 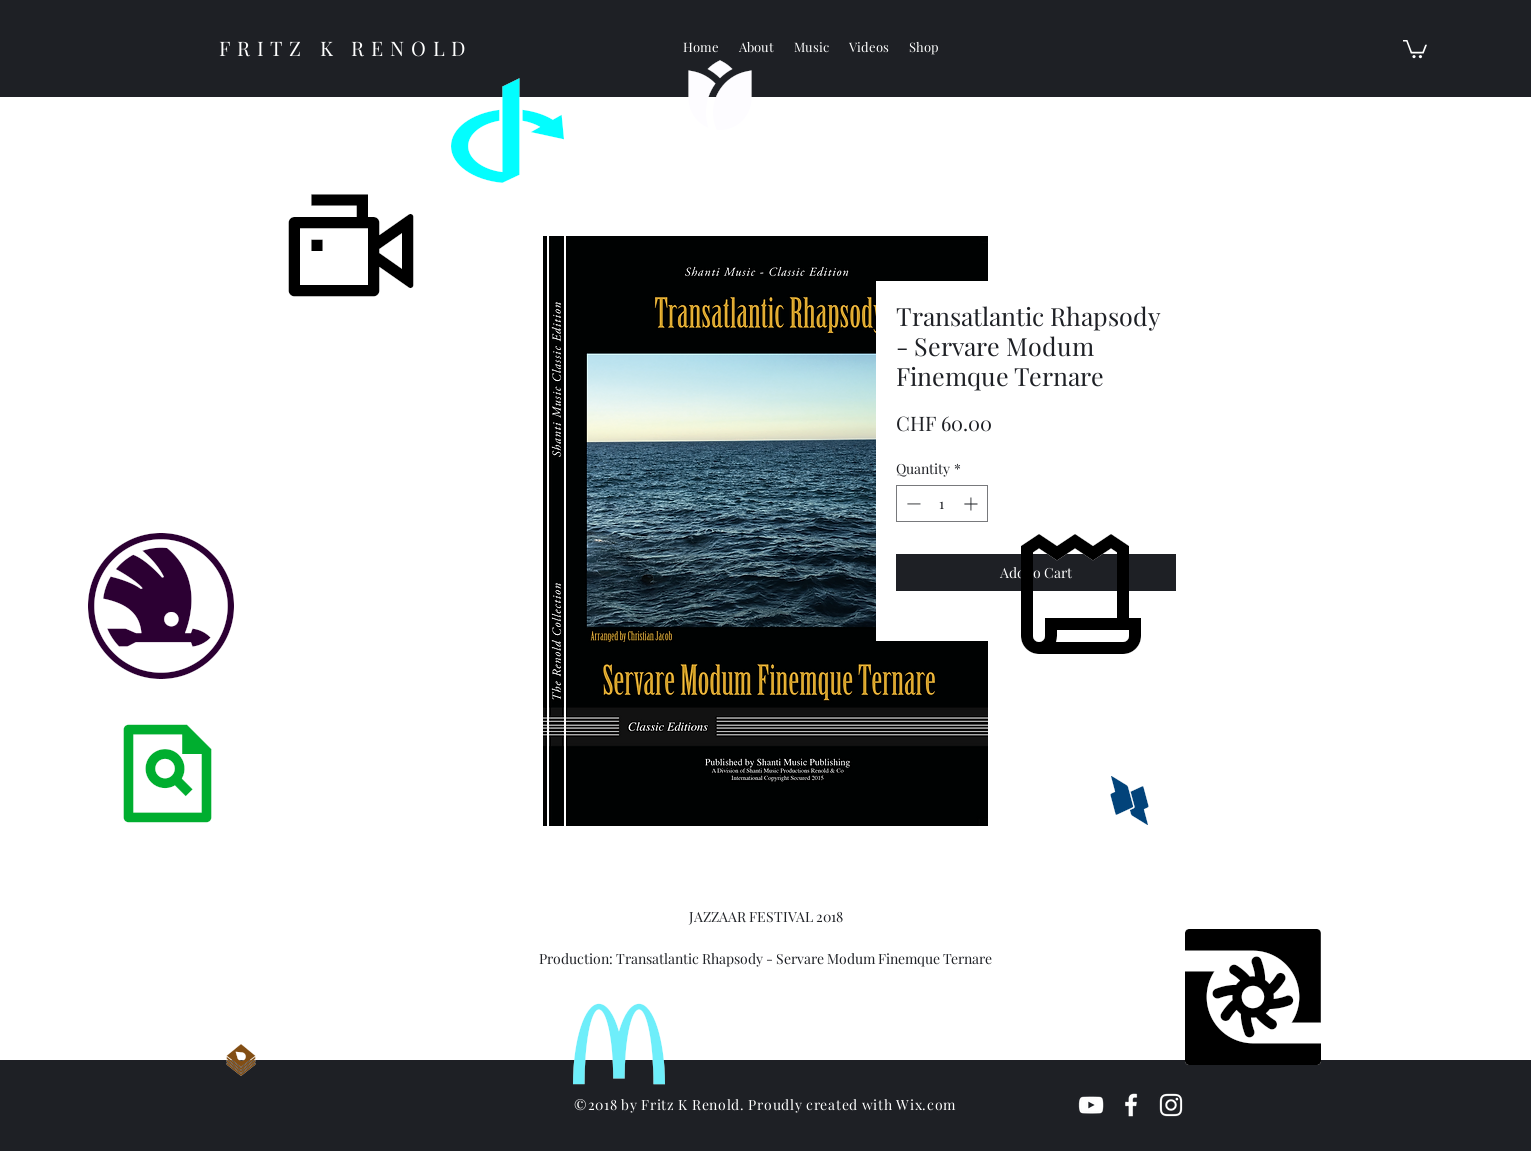 I want to click on visit dblp computer science bibliography, so click(x=1129, y=800).